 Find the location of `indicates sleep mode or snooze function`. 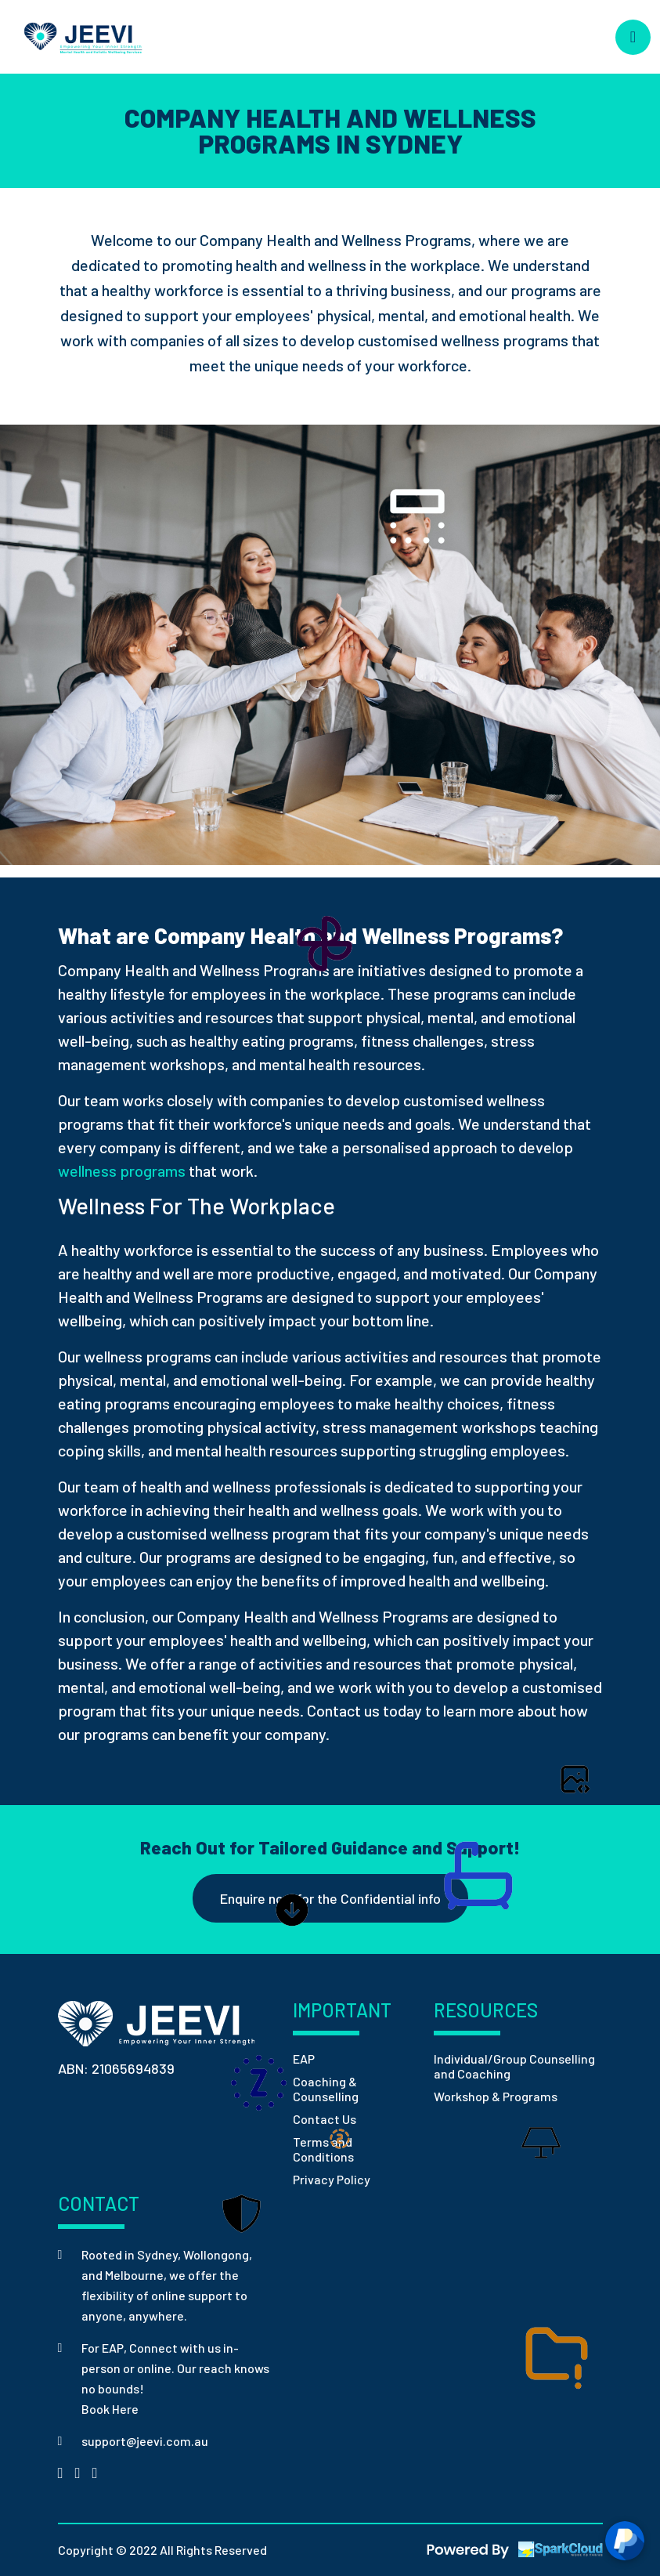

indicates sleep mode or snooze function is located at coordinates (258, 2082).